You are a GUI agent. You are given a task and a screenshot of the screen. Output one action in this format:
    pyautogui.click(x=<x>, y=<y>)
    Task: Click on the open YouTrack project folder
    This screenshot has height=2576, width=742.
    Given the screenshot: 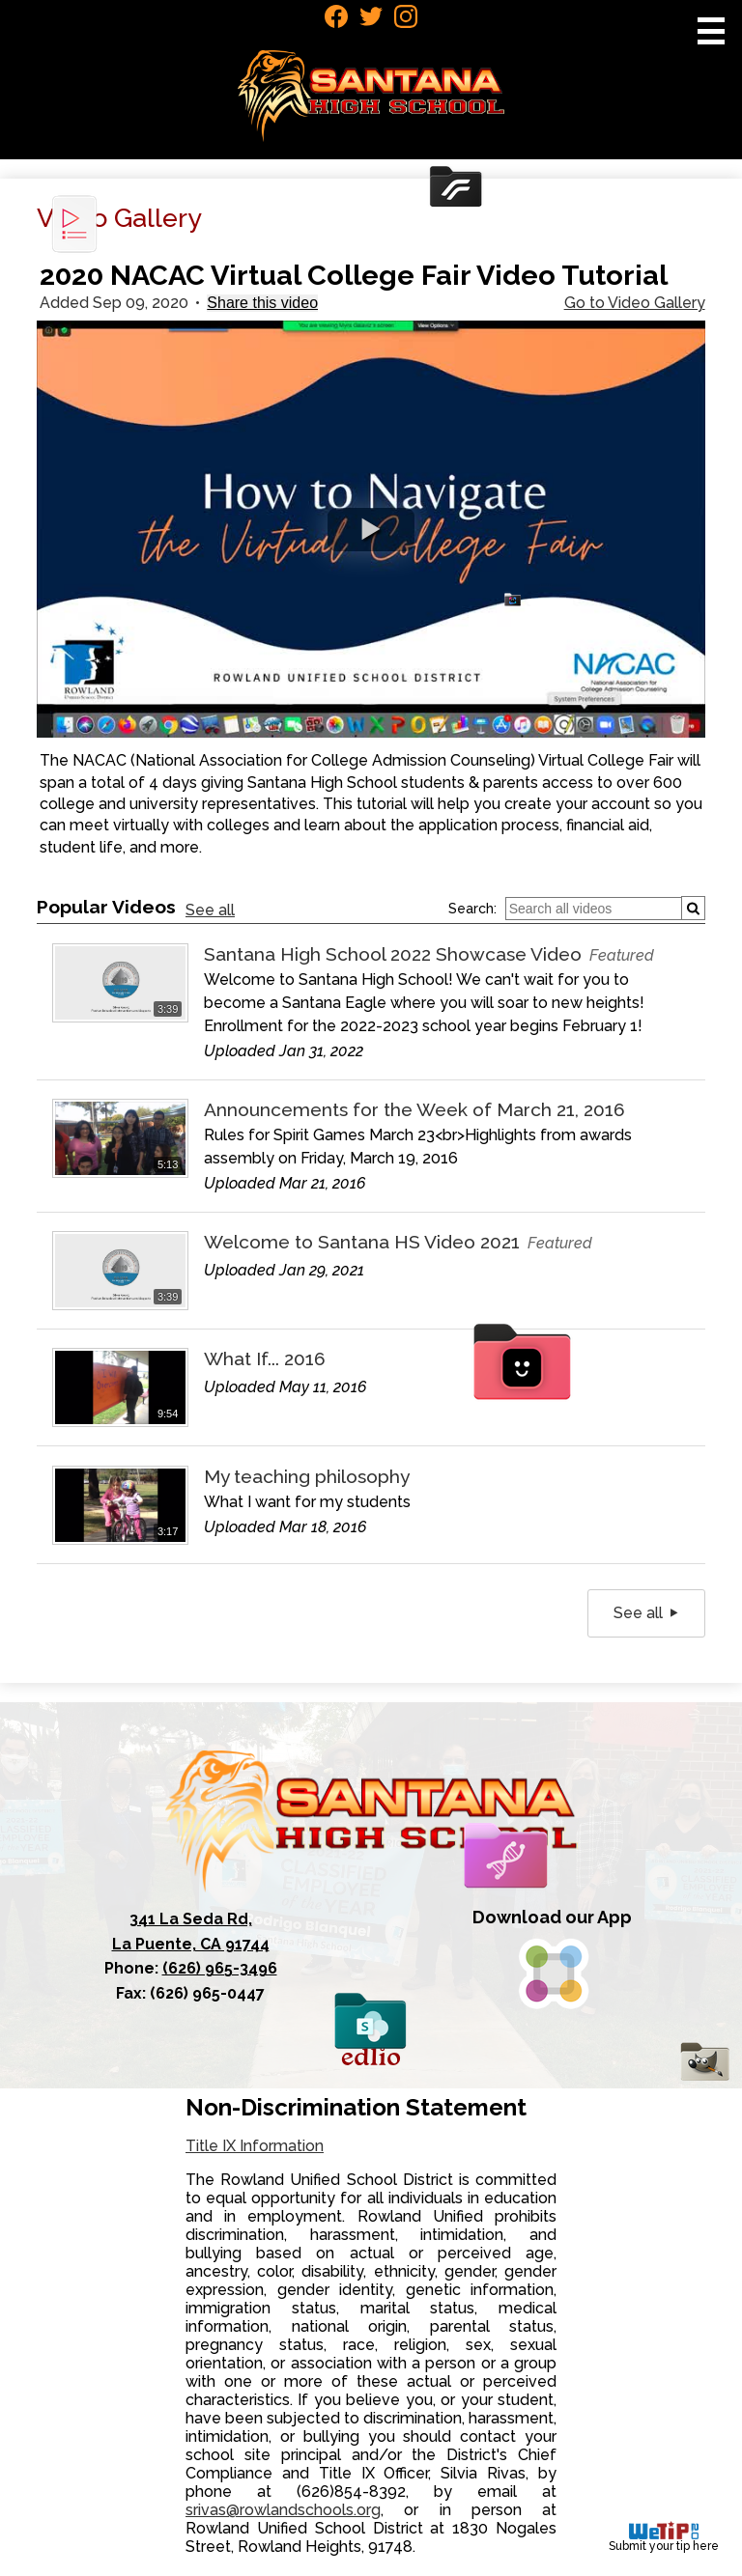 What is the action you would take?
    pyautogui.click(x=512, y=600)
    